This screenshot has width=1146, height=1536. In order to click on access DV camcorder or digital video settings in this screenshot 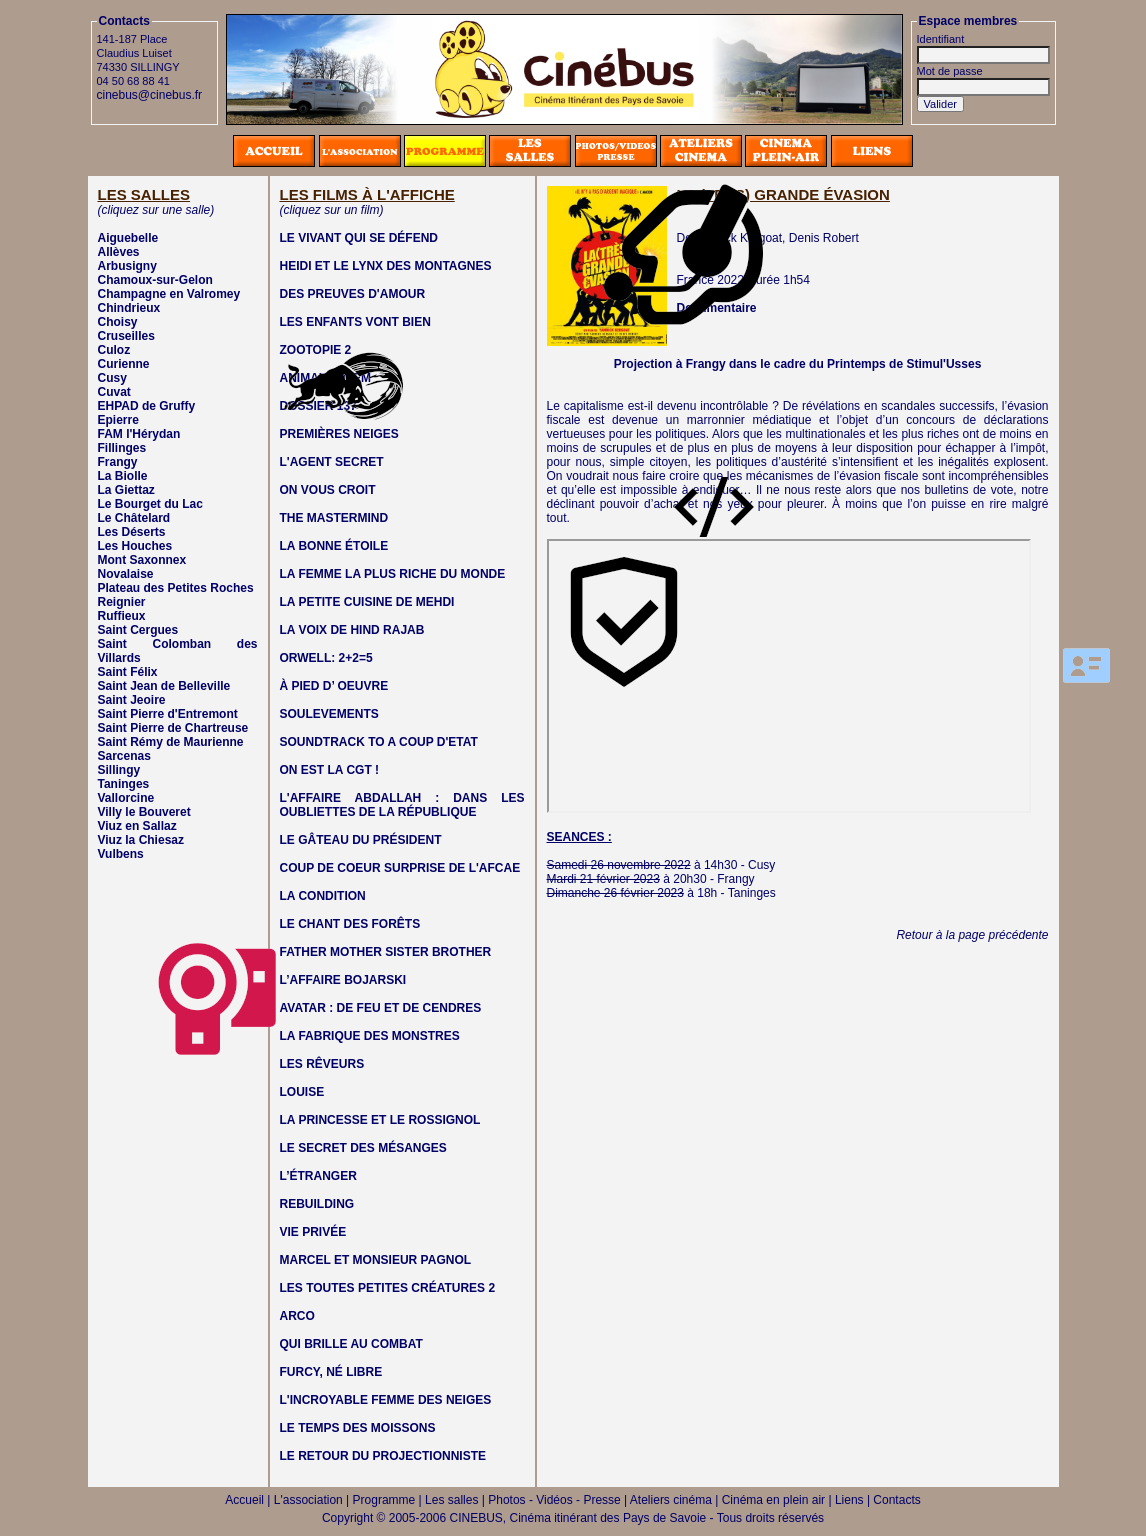, I will do `click(220, 999)`.